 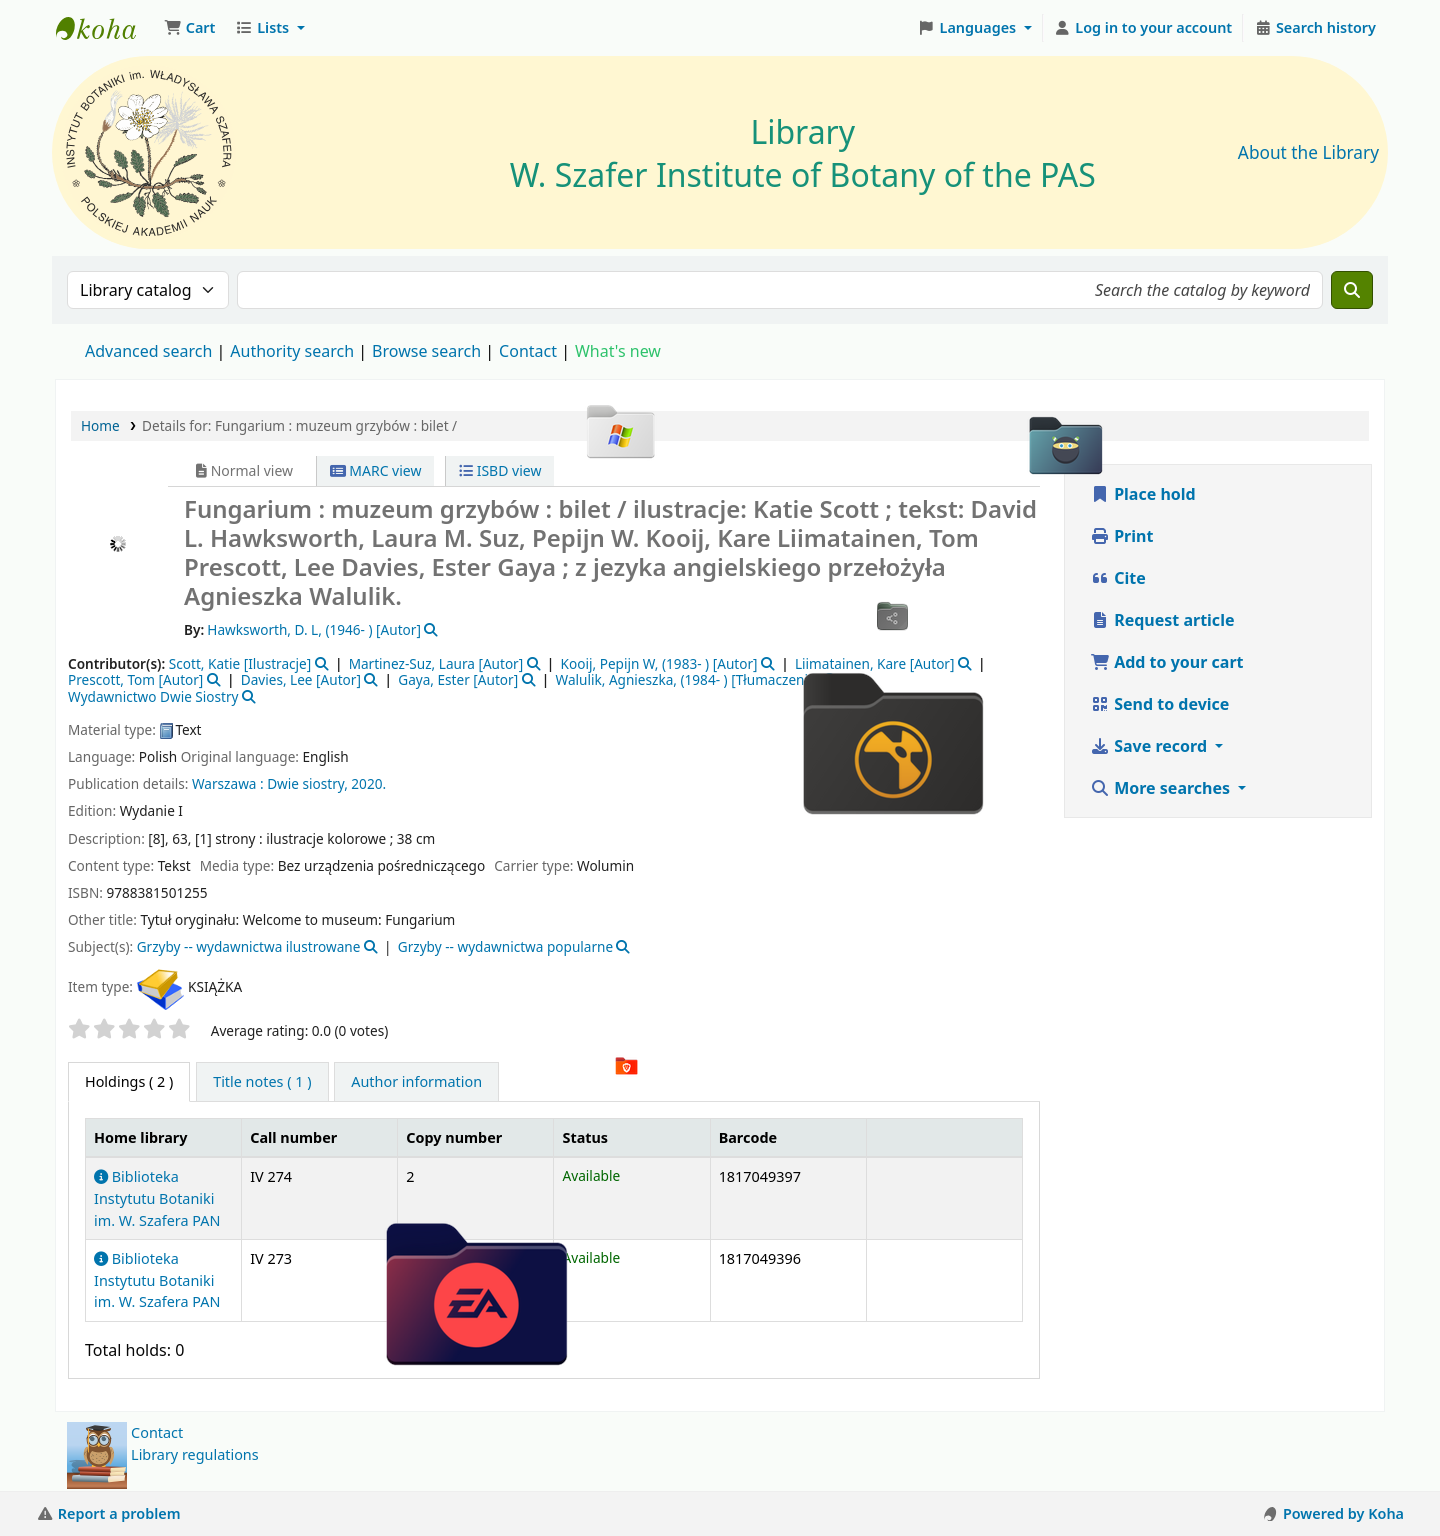 What do you see at coordinates (626, 1066) in the screenshot?
I see `open Brave browser downloads folder` at bounding box center [626, 1066].